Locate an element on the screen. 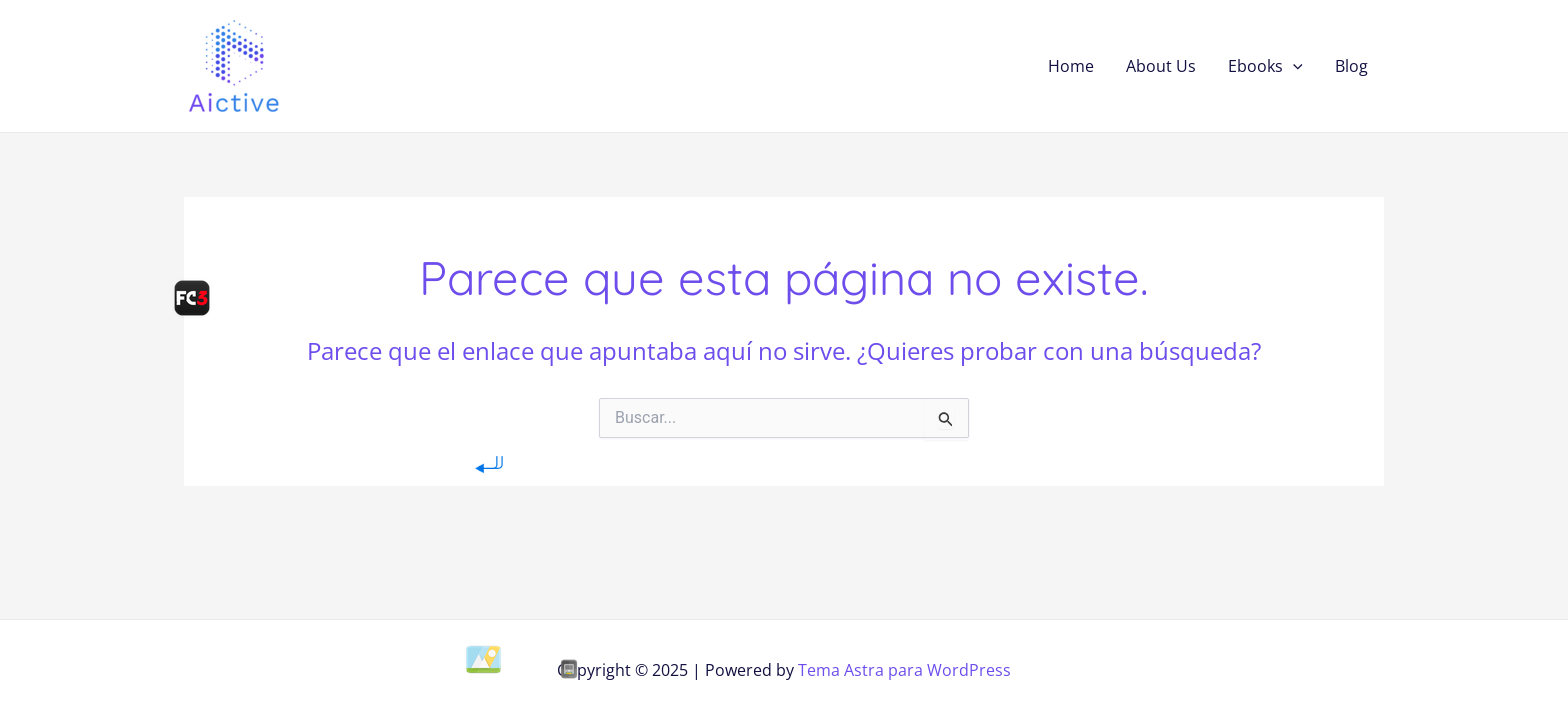  open the photos app is located at coordinates (483, 659).